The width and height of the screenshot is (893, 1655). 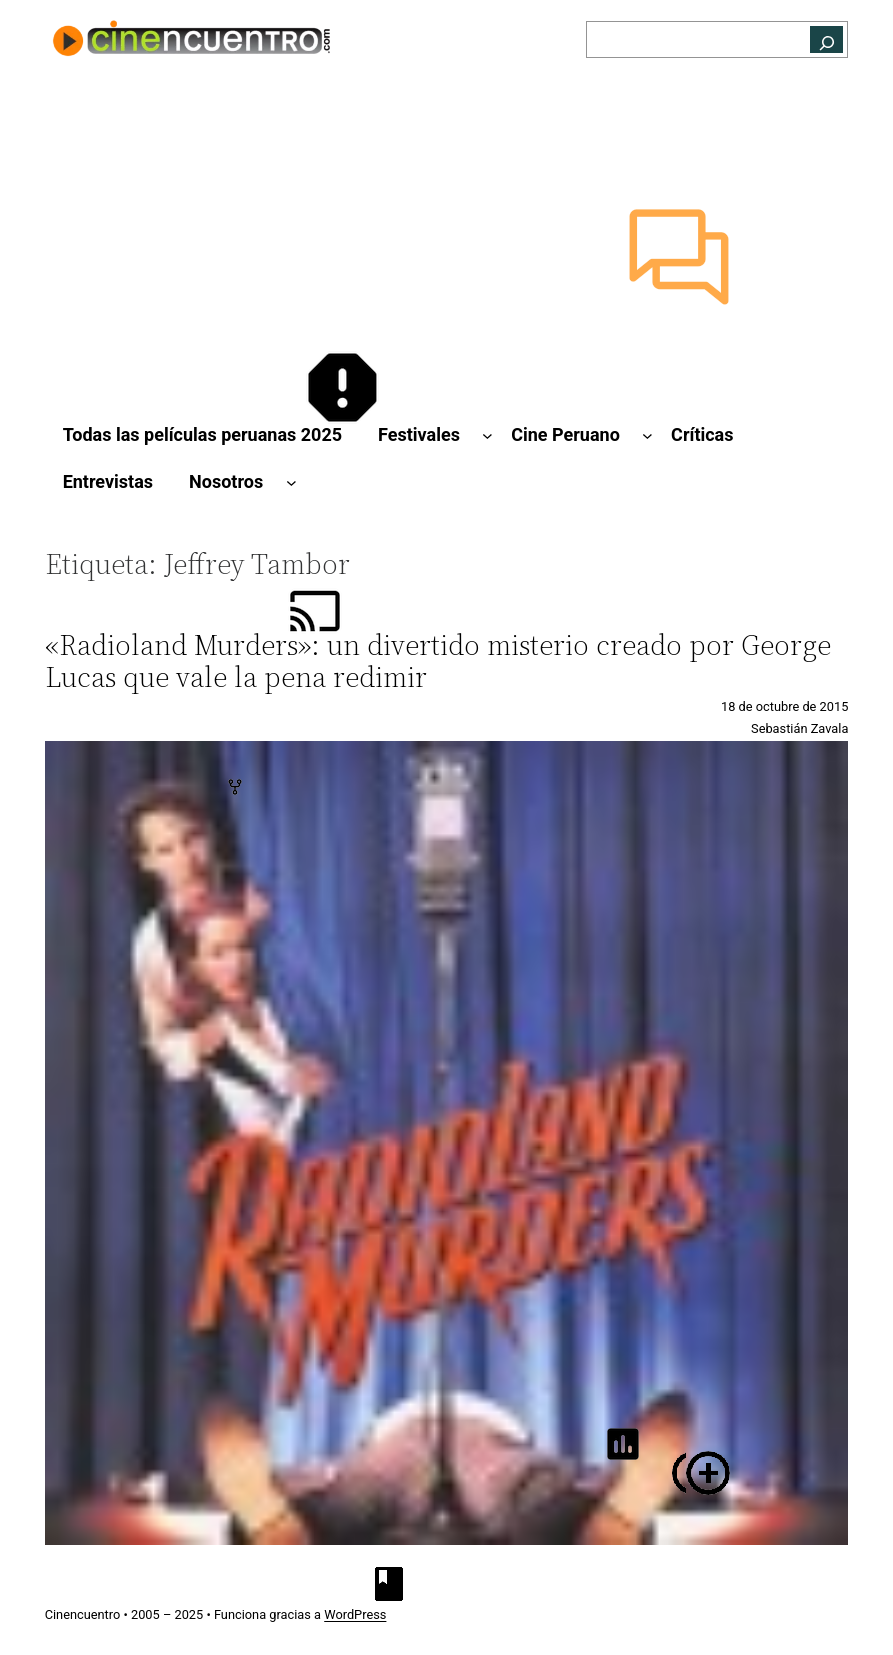 I want to click on report a problem or issue, so click(x=342, y=387).